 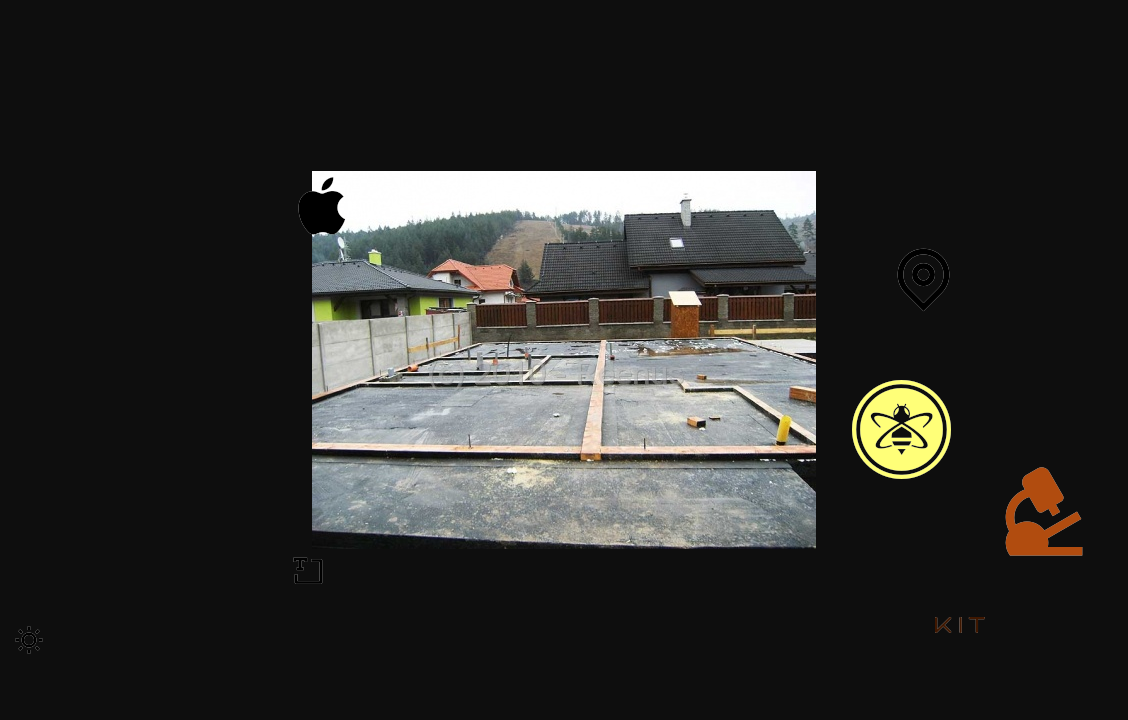 I want to click on switch to light mode, so click(x=29, y=640).